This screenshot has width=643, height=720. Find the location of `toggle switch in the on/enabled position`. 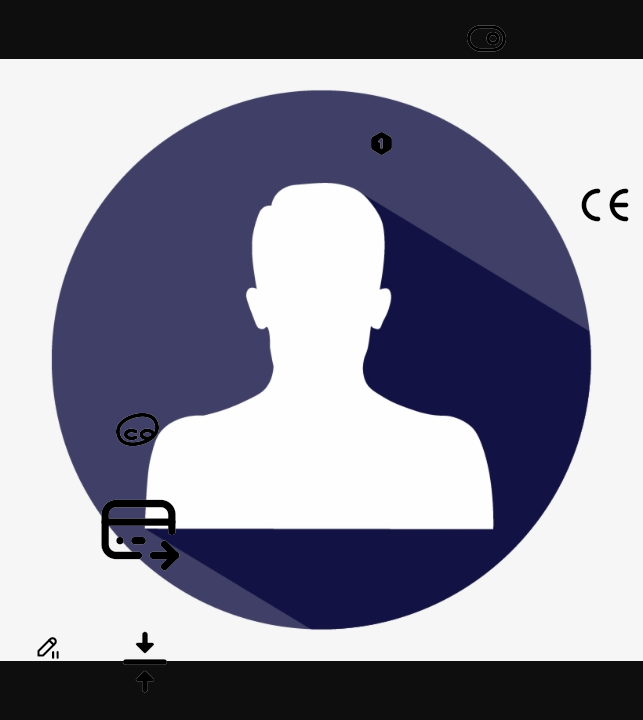

toggle switch in the on/enabled position is located at coordinates (486, 38).